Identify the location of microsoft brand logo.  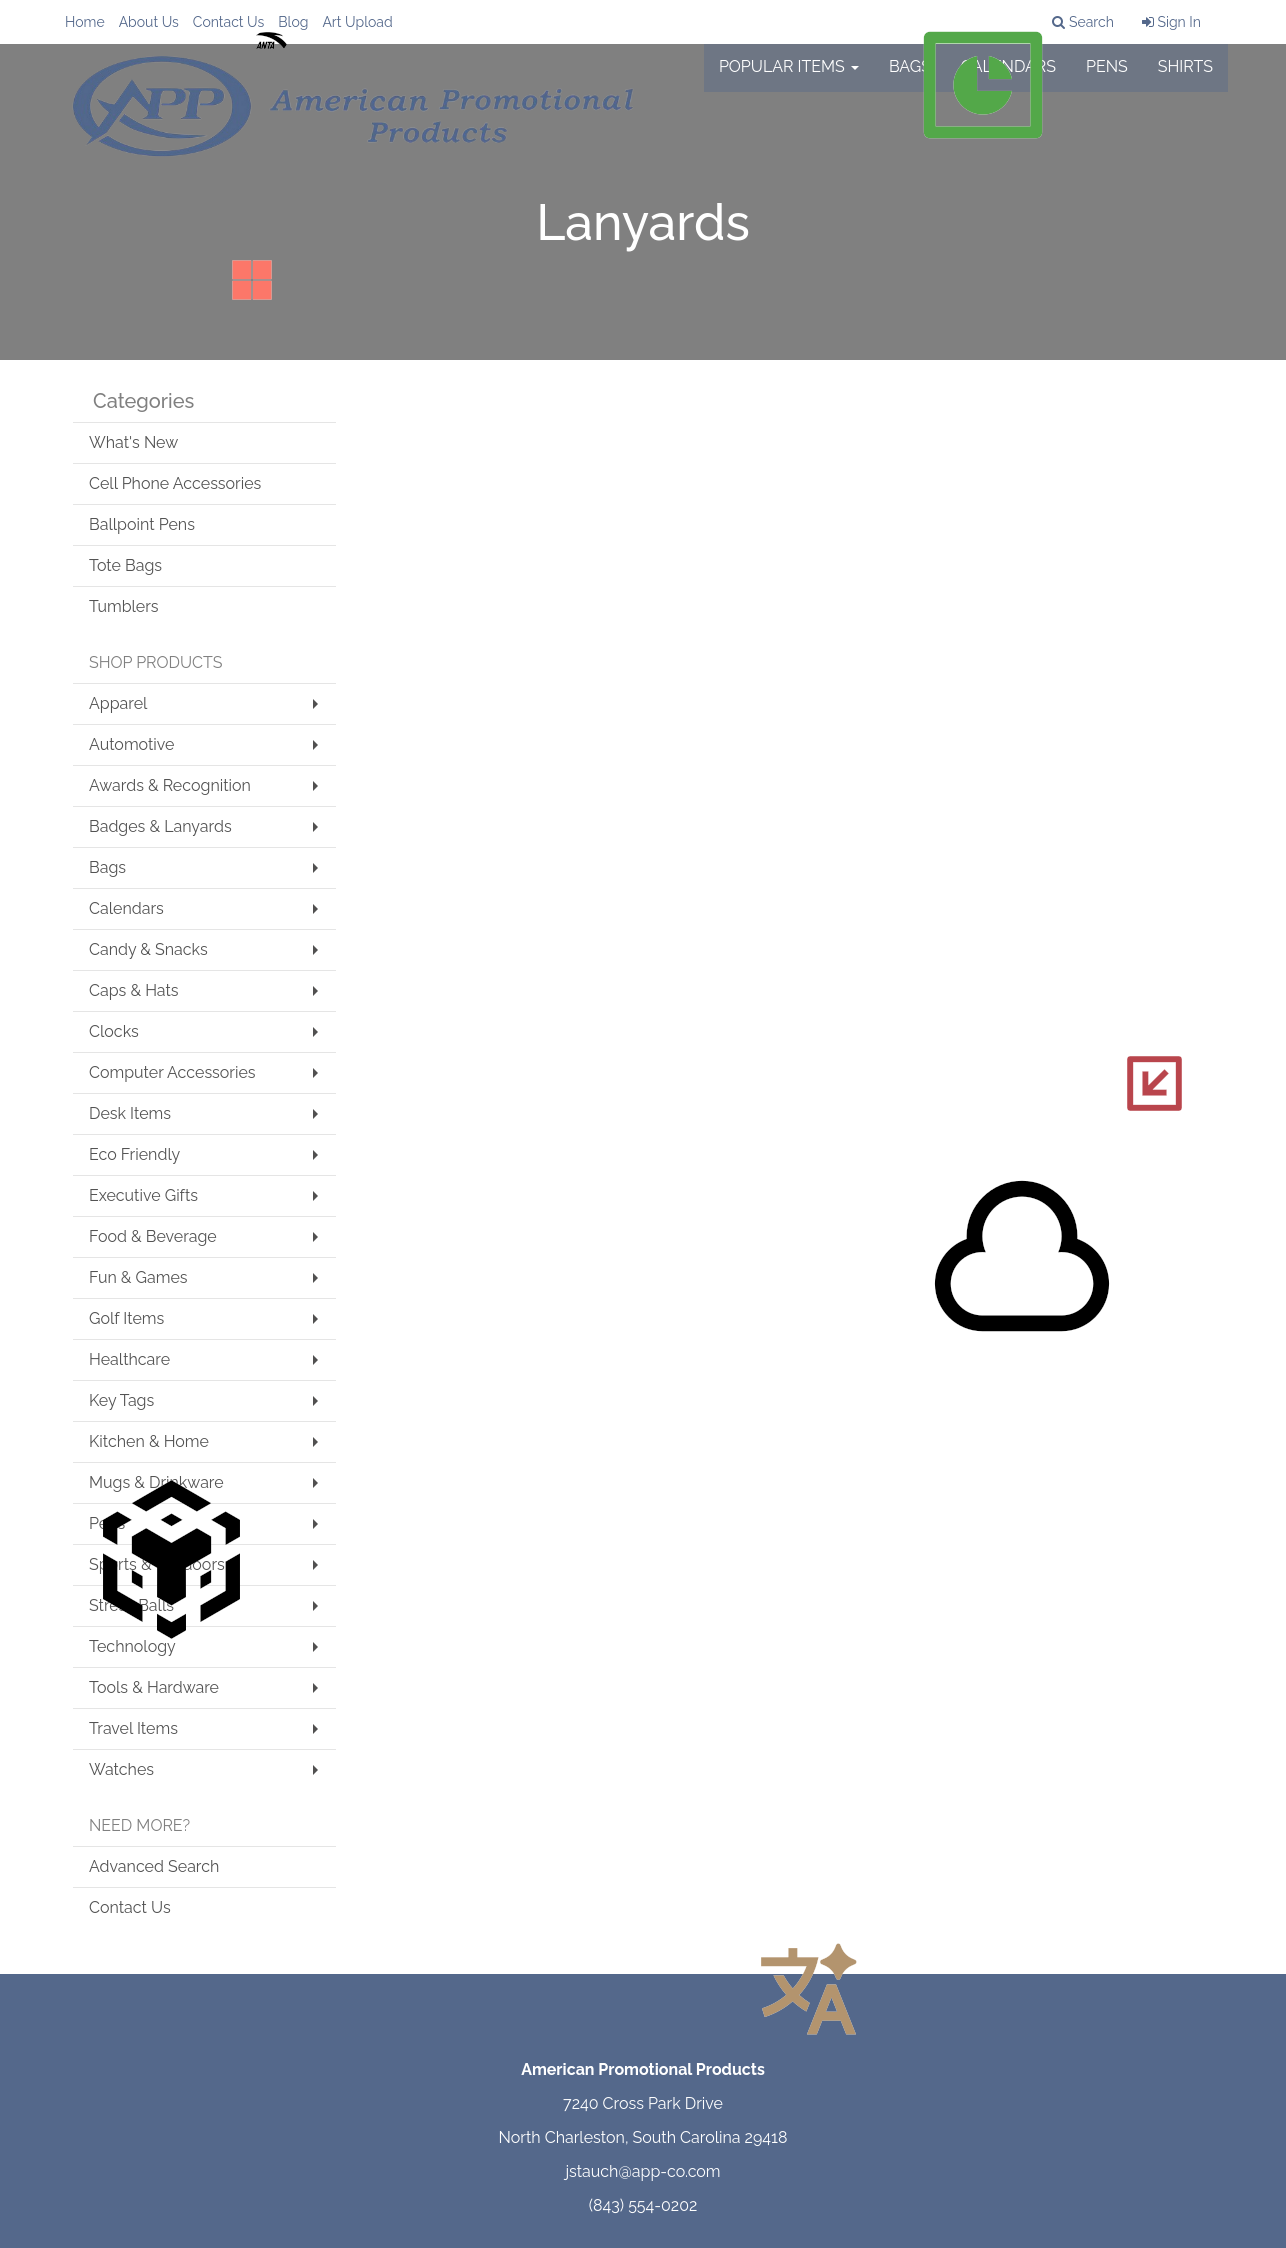
(252, 280).